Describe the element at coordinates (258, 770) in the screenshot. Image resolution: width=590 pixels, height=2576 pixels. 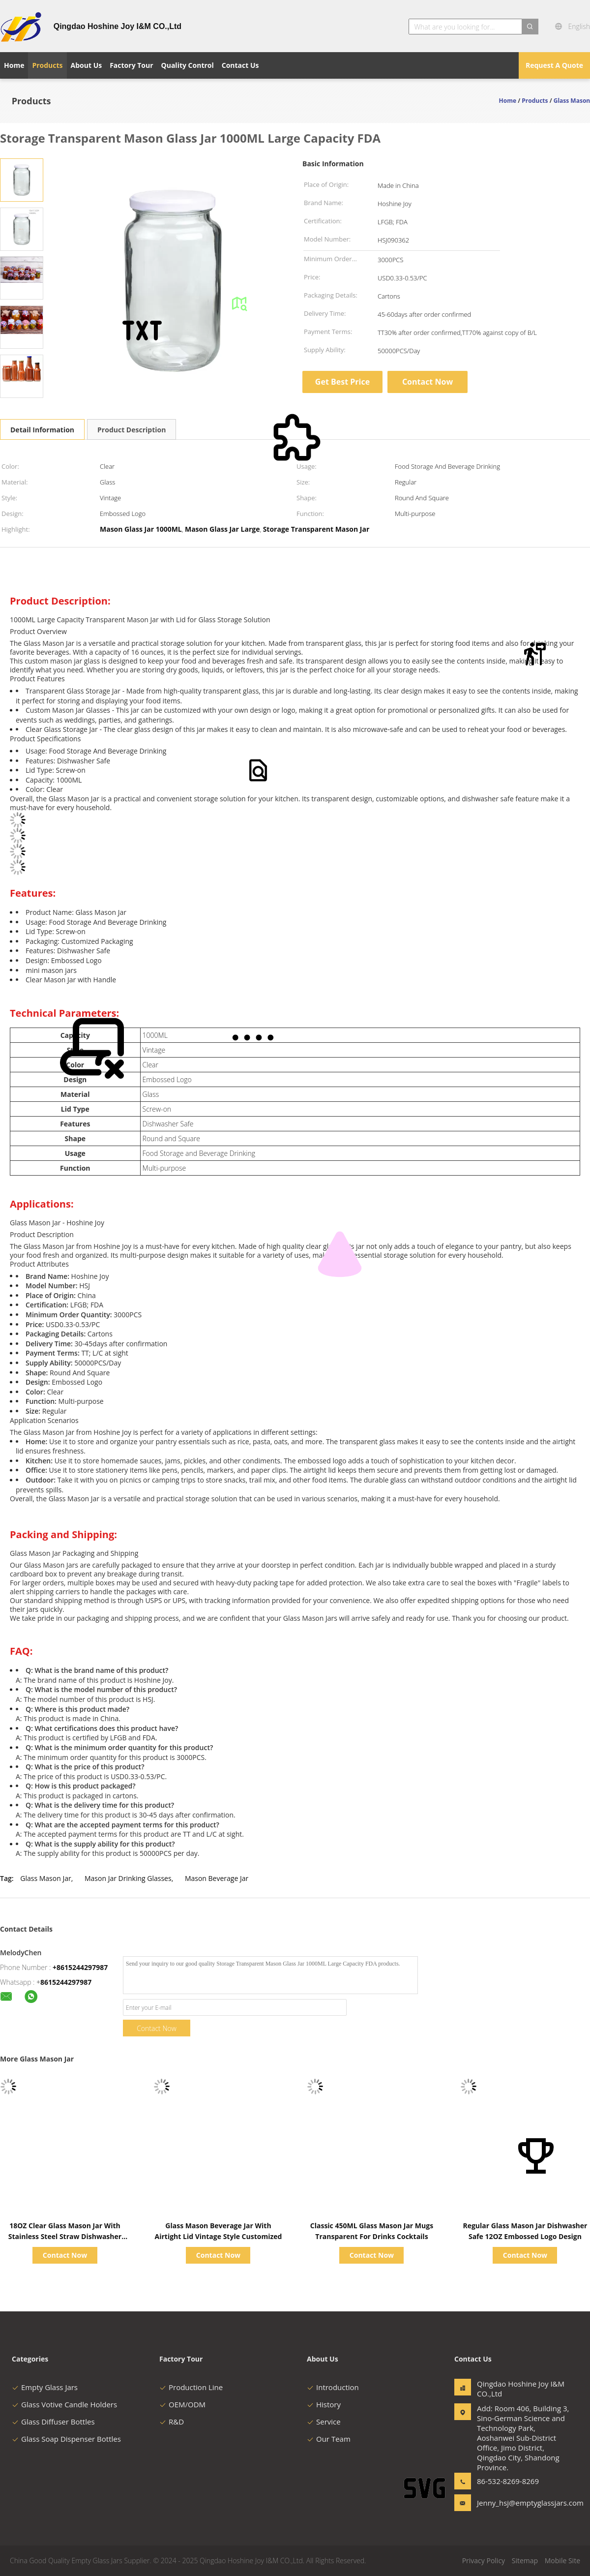
I see `search within the current document` at that location.